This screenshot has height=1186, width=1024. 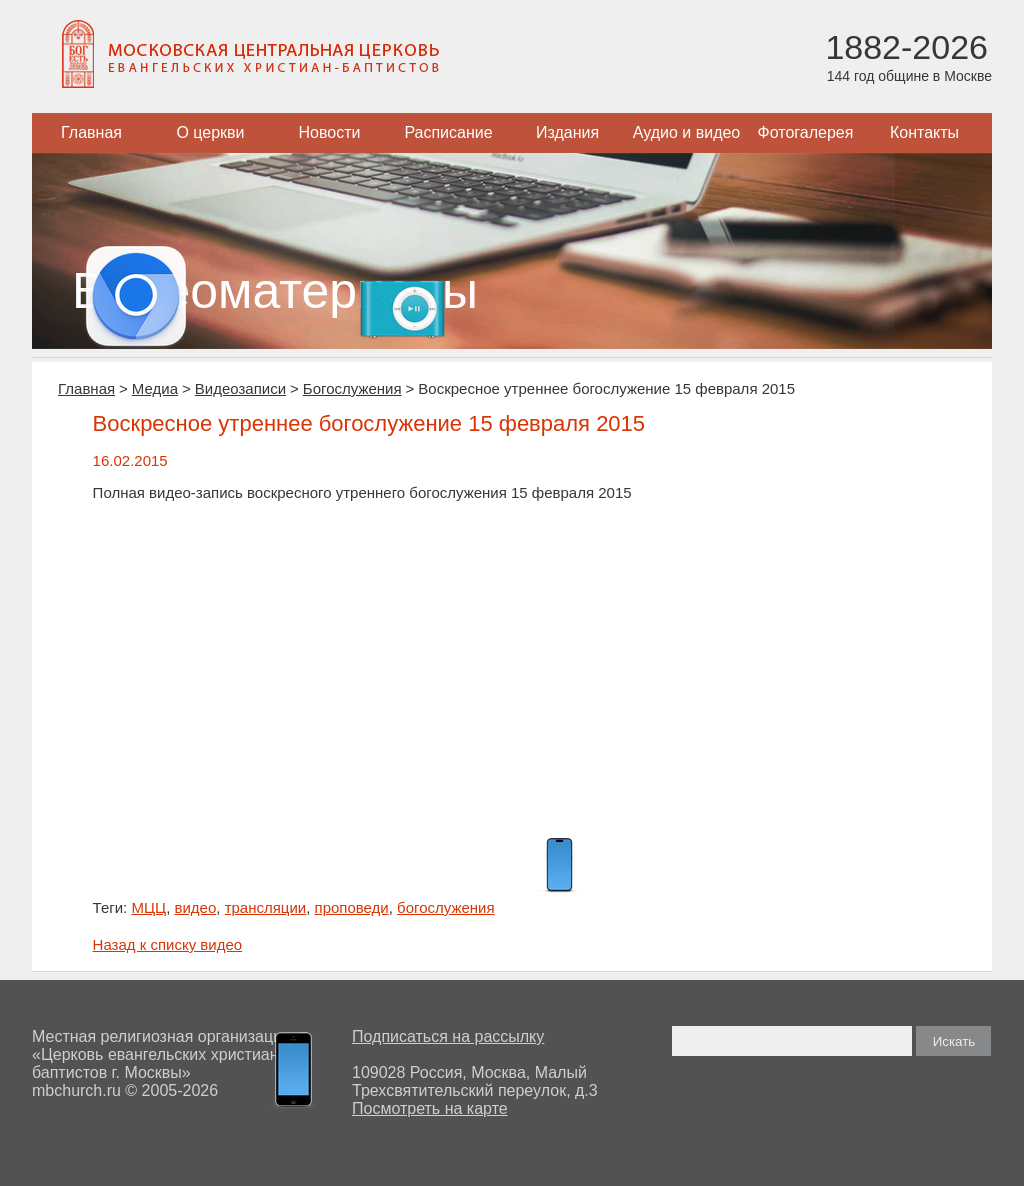 What do you see at coordinates (136, 296) in the screenshot?
I see `open Chromium web browser` at bounding box center [136, 296].